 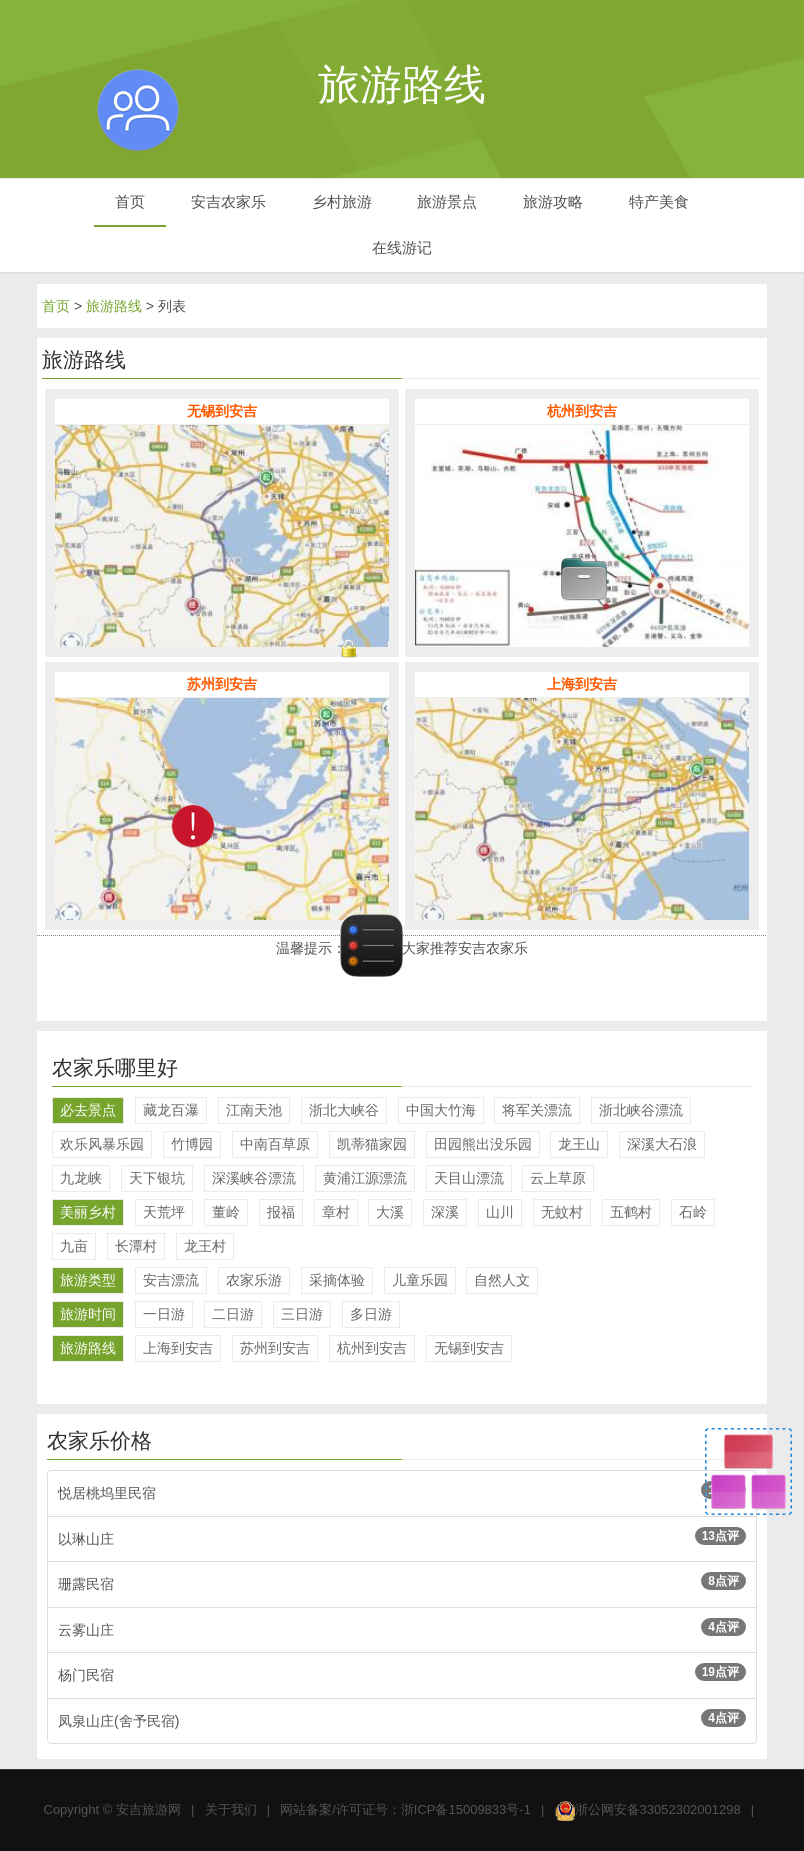 What do you see at coordinates (138, 110) in the screenshot?
I see `access user account and personal settings` at bounding box center [138, 110].